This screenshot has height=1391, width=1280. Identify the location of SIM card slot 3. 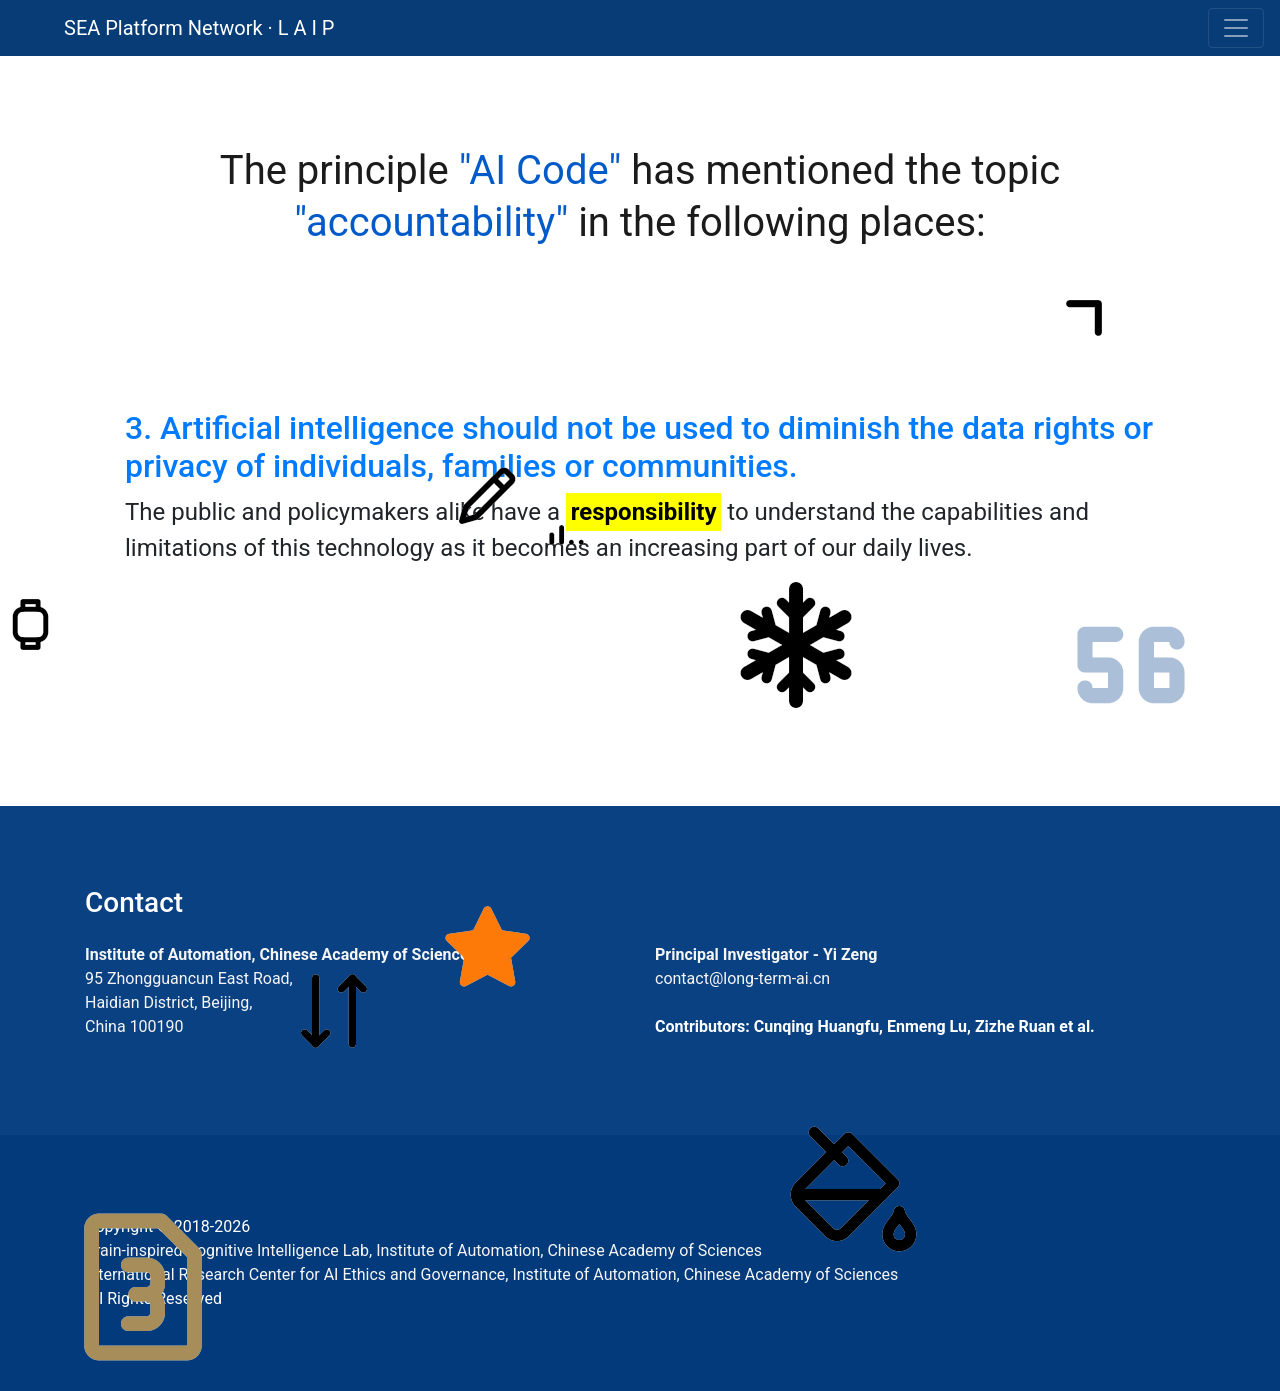
(143, 1287).